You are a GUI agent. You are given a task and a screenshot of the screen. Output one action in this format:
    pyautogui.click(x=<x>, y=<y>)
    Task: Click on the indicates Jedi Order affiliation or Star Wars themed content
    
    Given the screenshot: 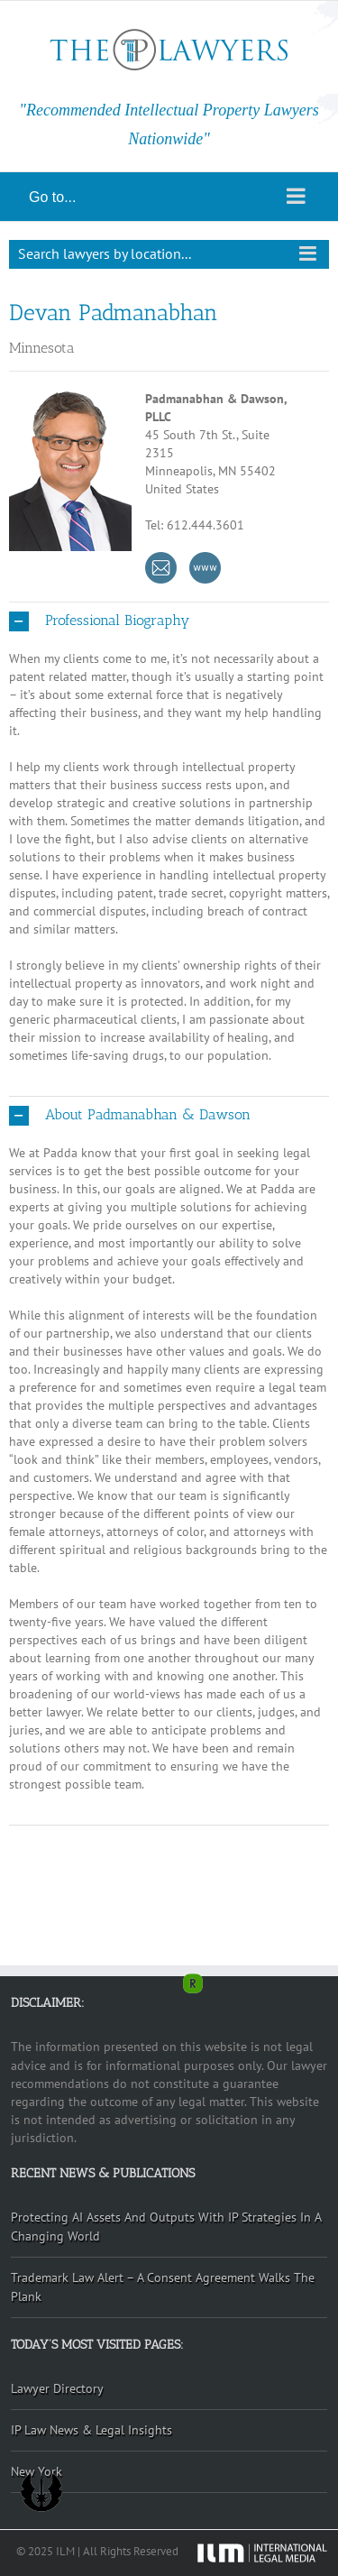 What is the action you would take?
    pyautogui.click(x=41, y=2492)
    